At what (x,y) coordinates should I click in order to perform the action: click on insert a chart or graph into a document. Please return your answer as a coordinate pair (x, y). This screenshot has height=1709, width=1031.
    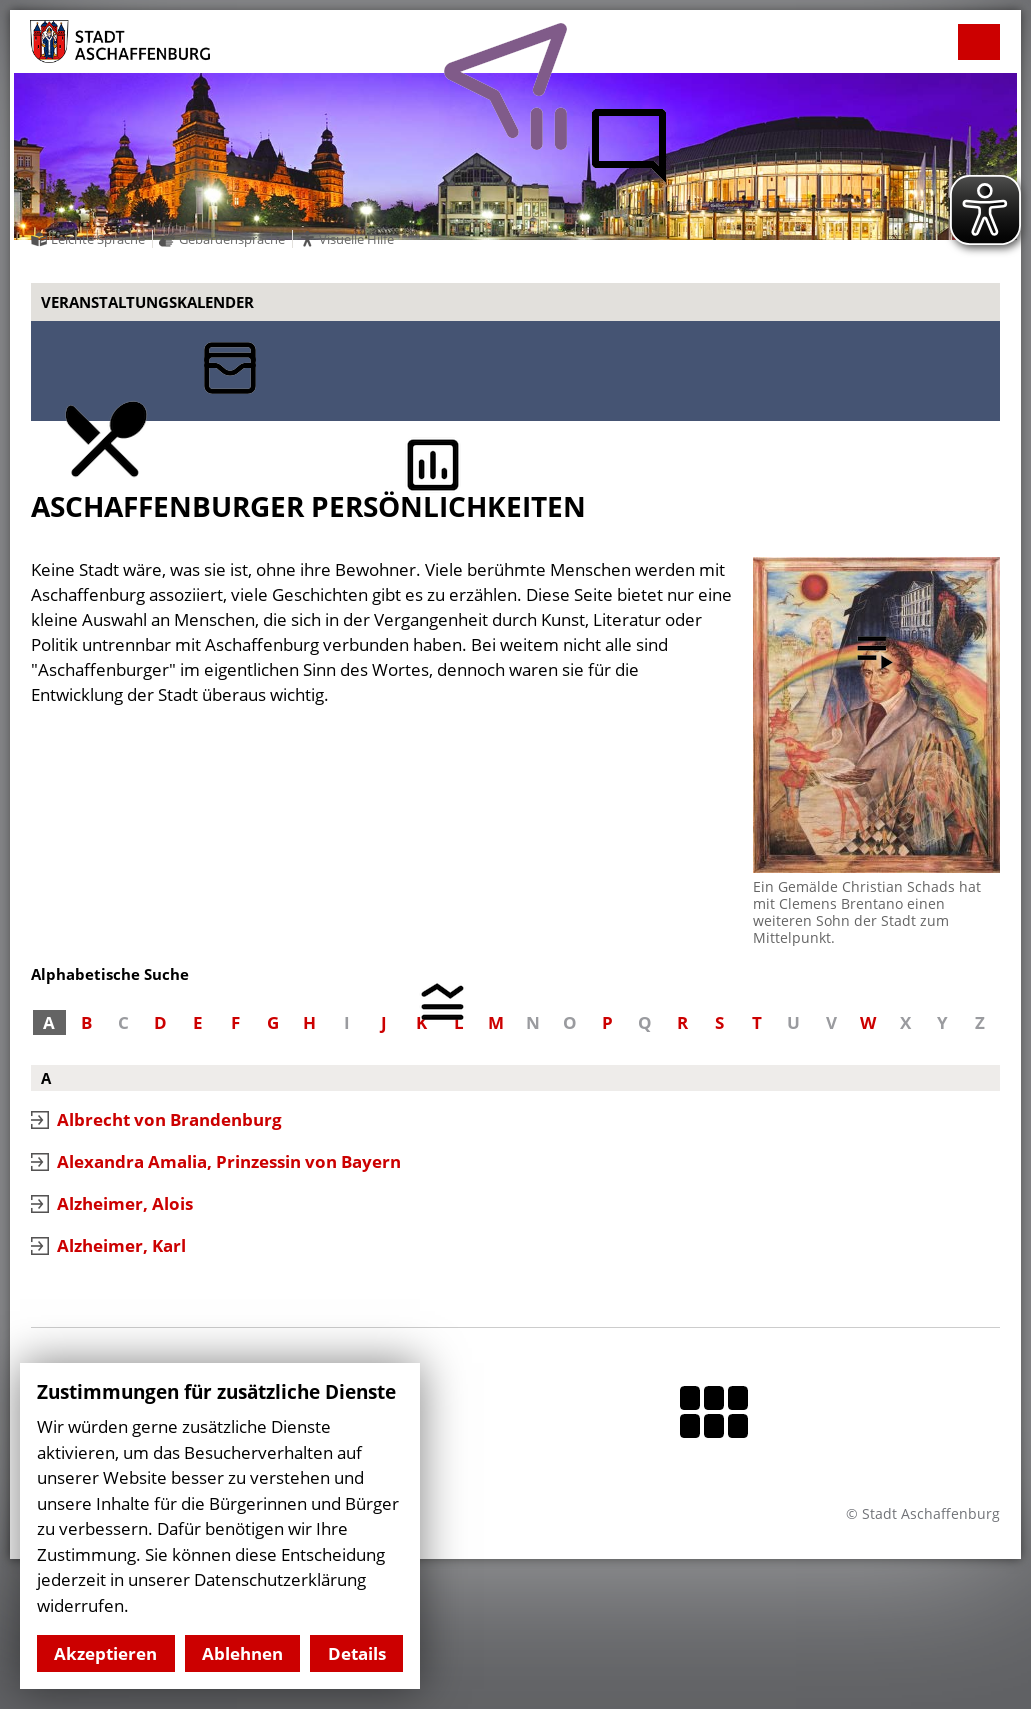
    Looking at the image, I should click on (433, 465).